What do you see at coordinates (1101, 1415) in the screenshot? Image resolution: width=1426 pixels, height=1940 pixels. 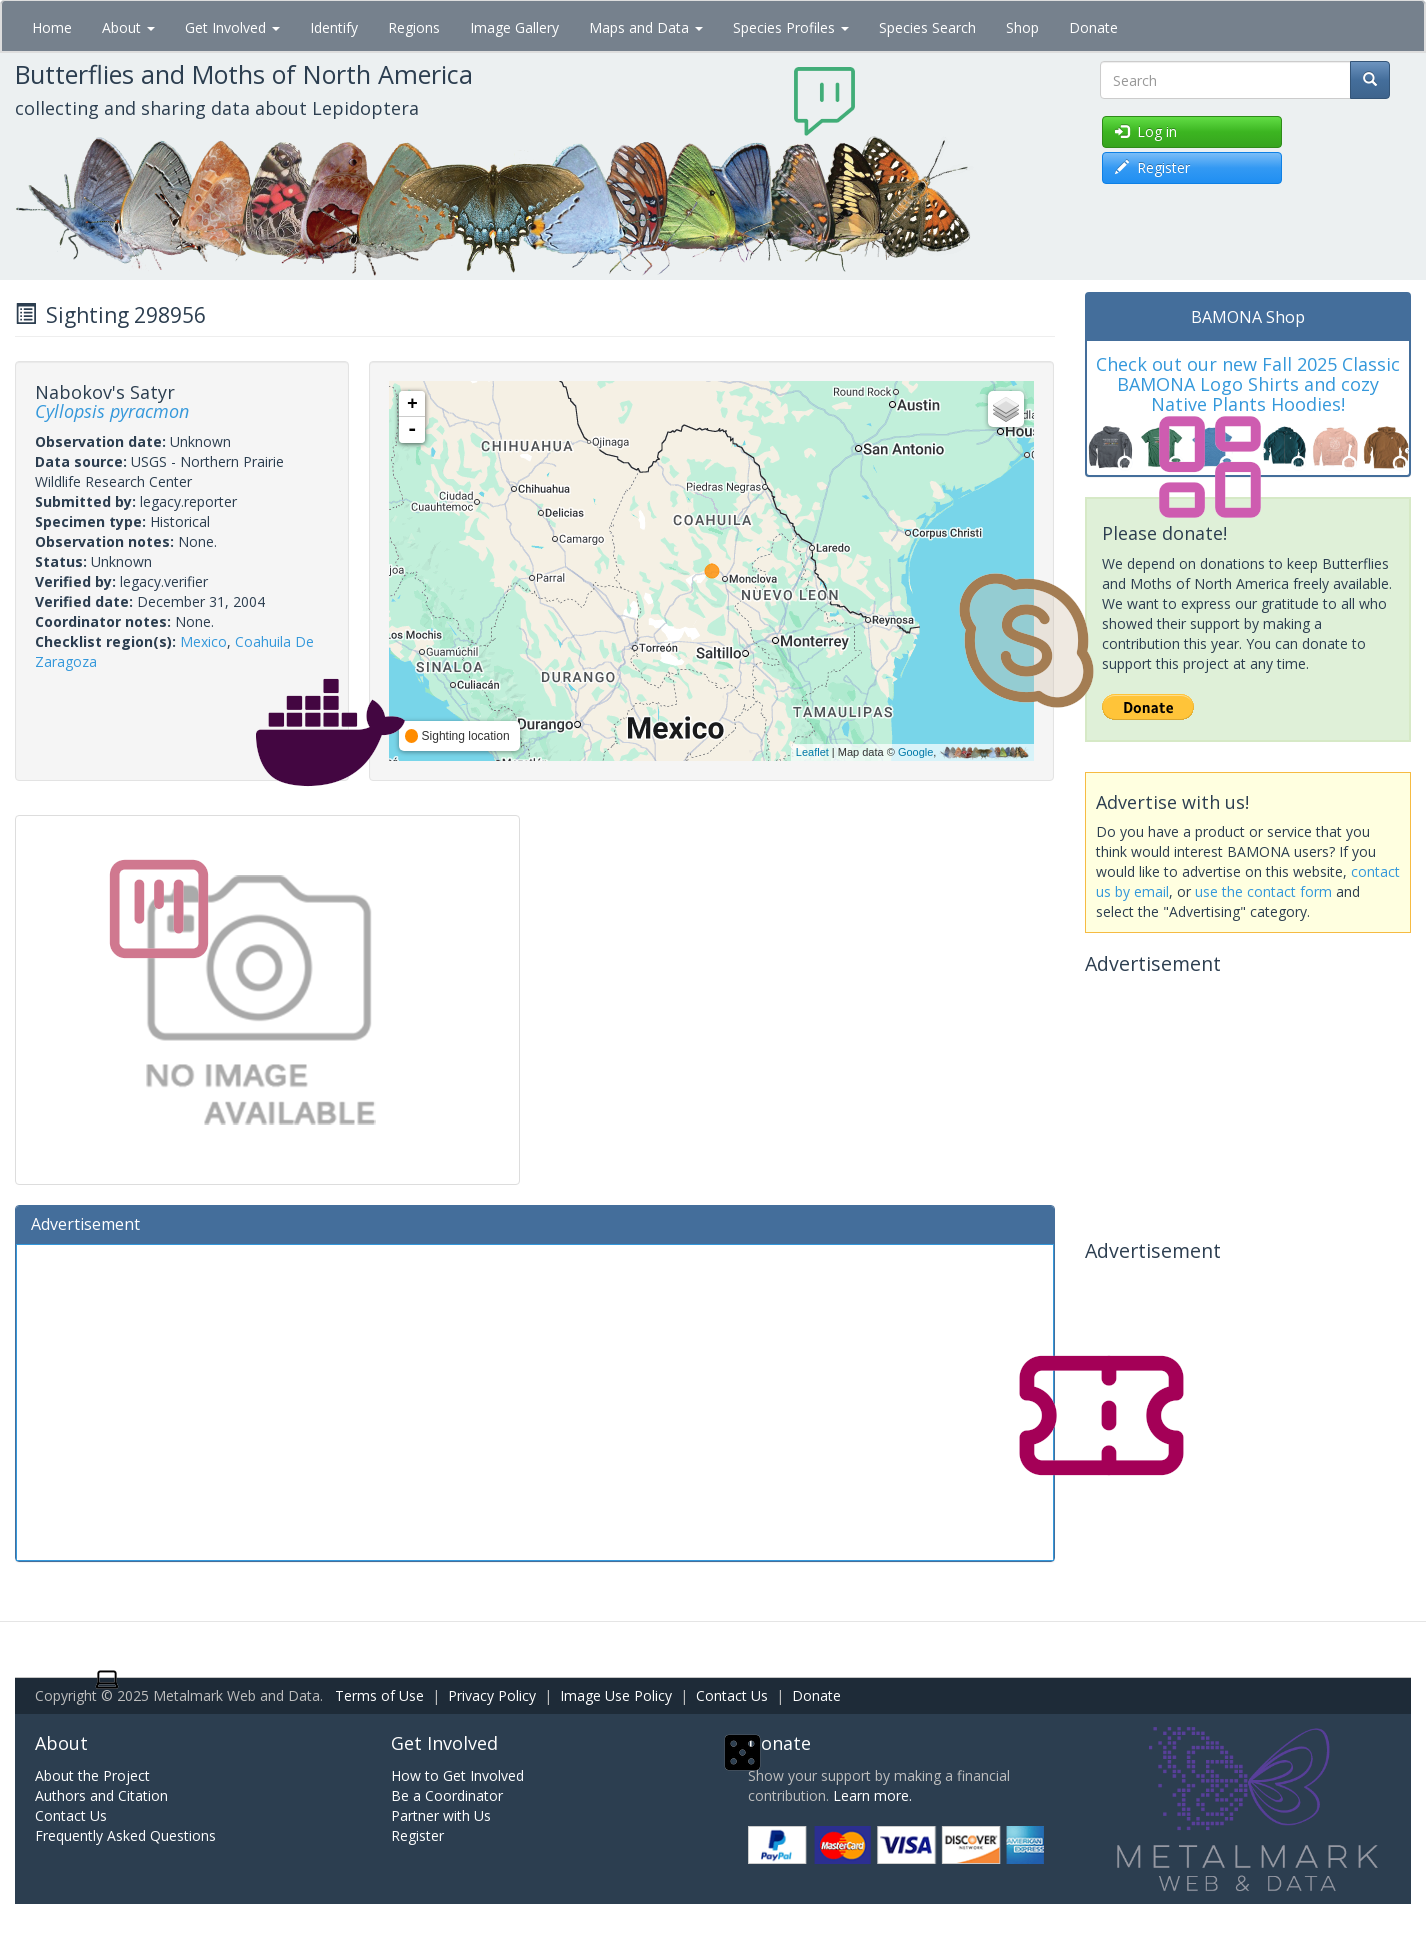 I see `view your tickets or passes` at bounding box center [1101, 1415].